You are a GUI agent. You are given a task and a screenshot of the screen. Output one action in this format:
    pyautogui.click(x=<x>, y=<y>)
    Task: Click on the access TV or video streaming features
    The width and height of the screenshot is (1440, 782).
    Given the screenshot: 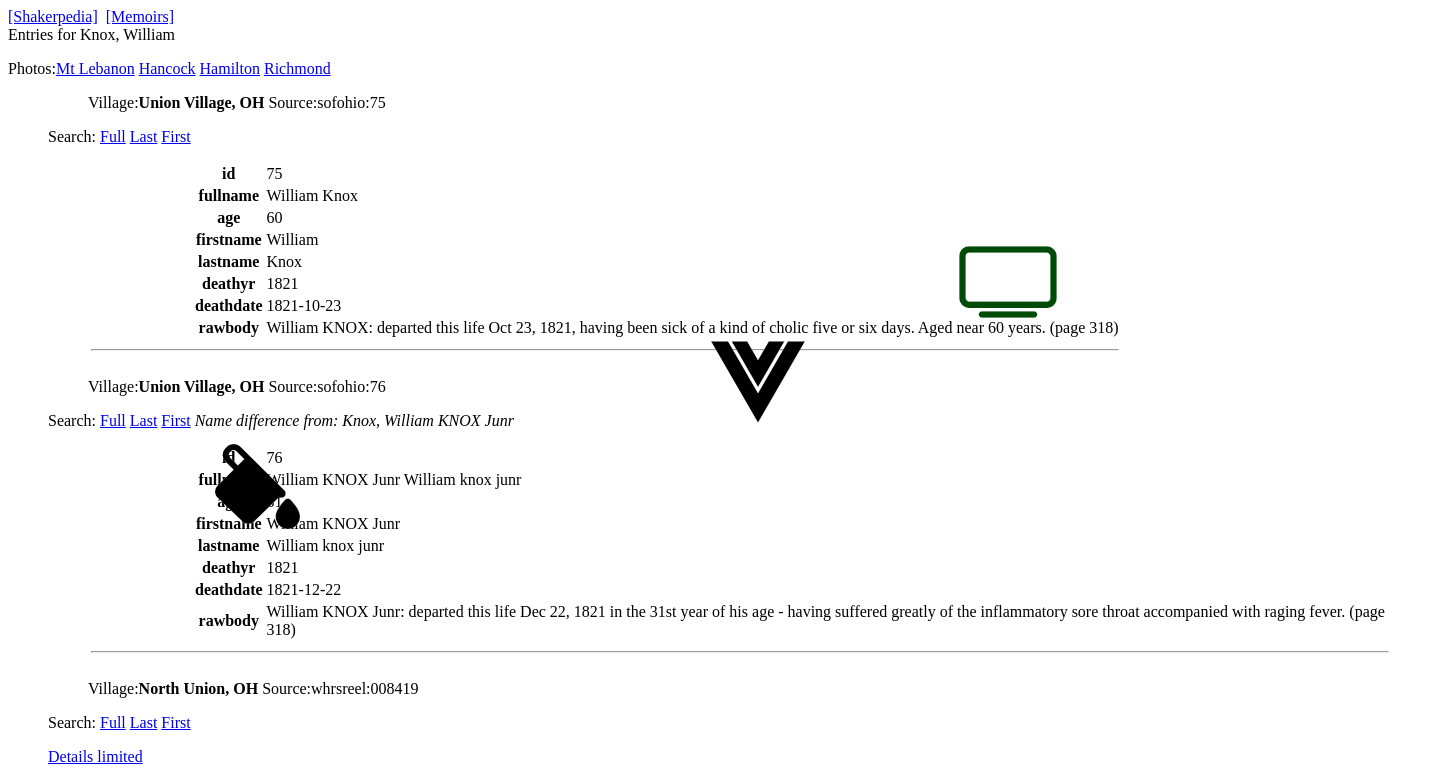 What is the action you would take?
    pyautogui.click(x=1008, y=282)
    